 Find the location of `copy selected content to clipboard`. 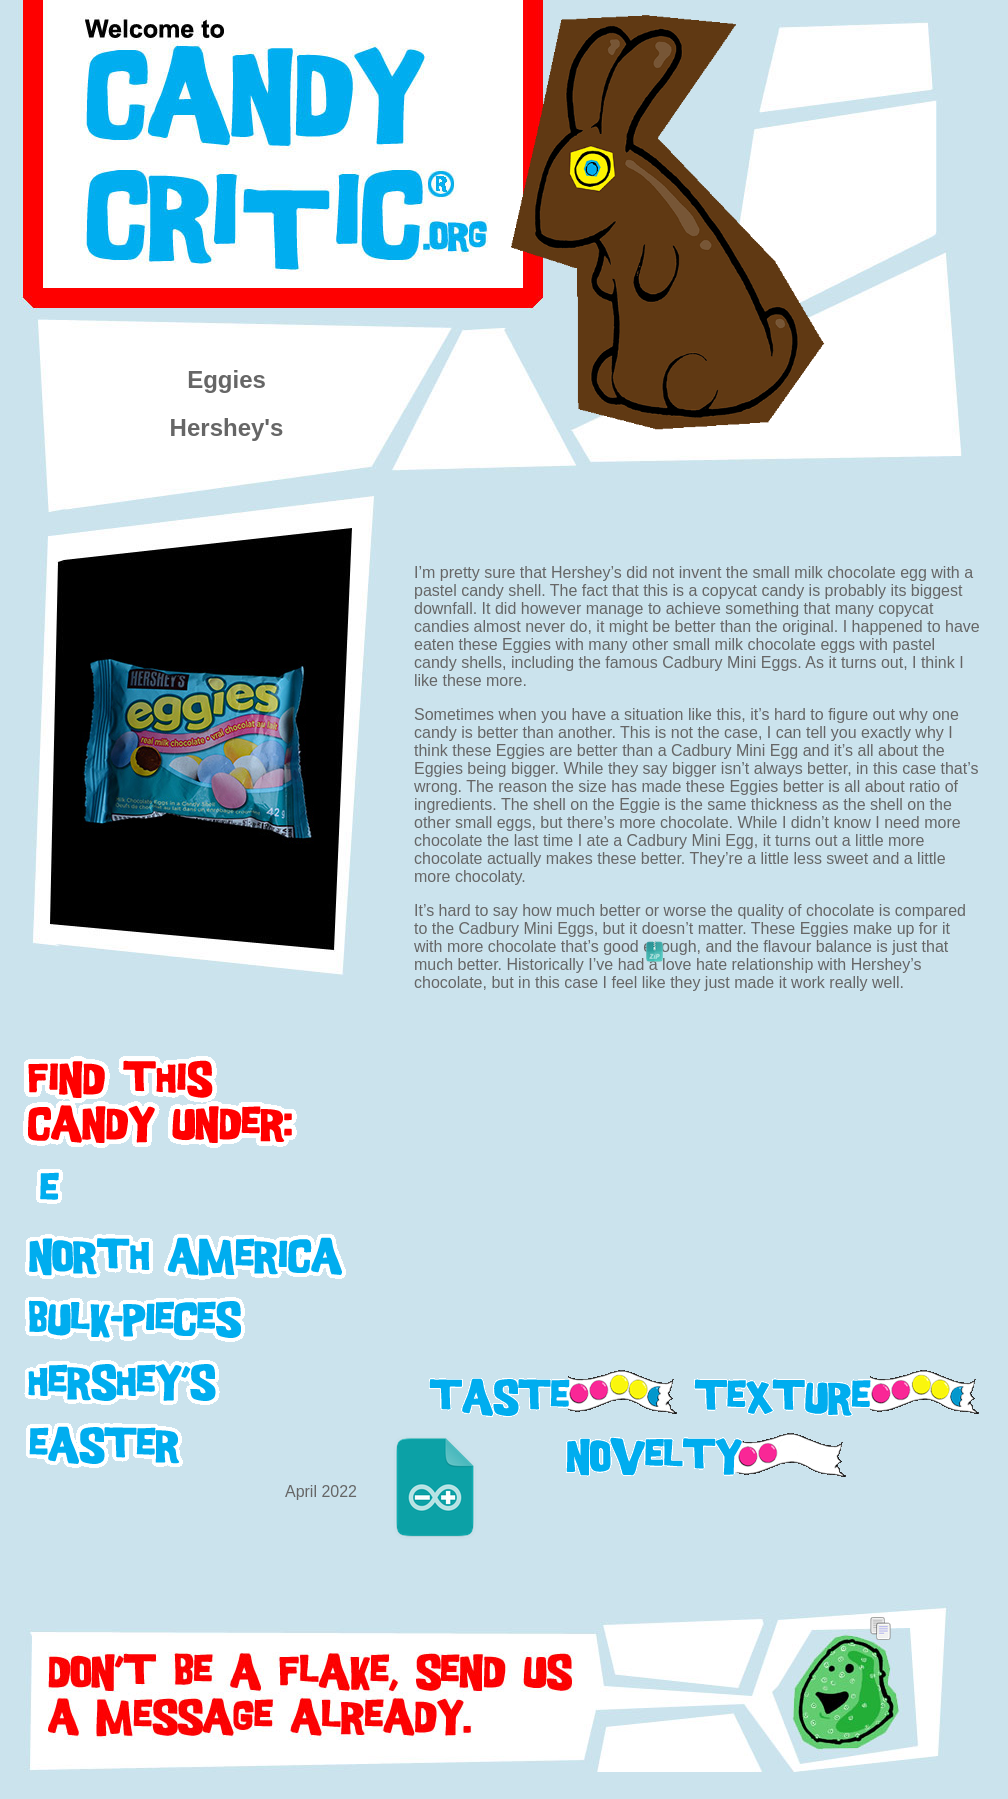

copy selected content to clipboard is located at coordinates (880, 1628).